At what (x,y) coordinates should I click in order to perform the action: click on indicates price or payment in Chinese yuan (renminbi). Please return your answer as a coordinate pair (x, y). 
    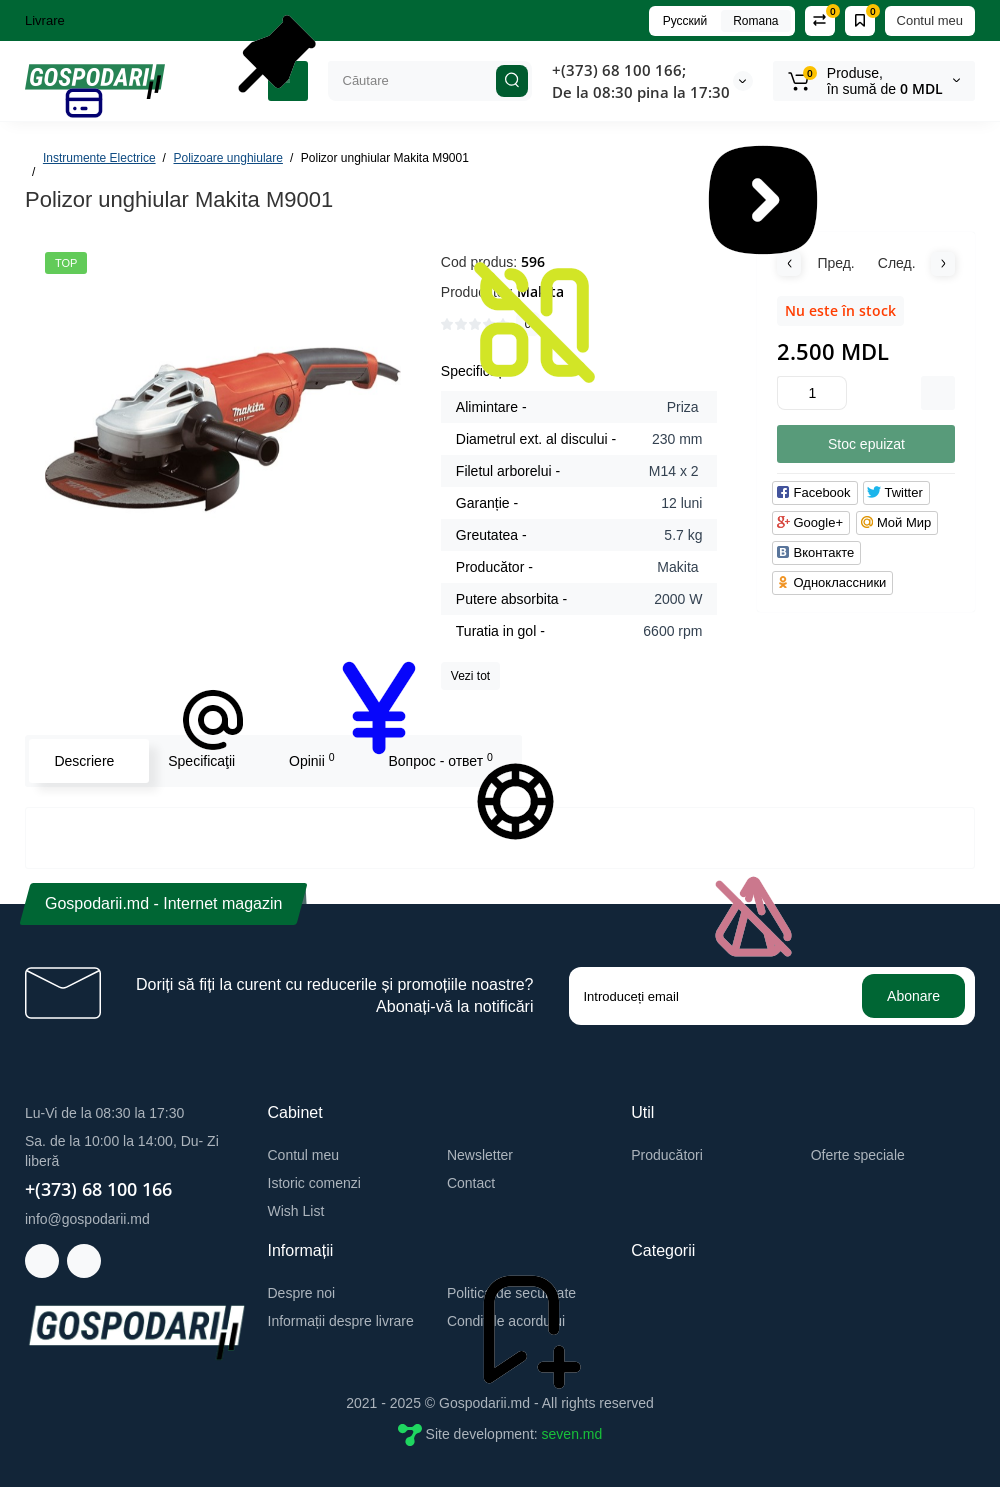
    Looking at the image, I should click on (379, 708).